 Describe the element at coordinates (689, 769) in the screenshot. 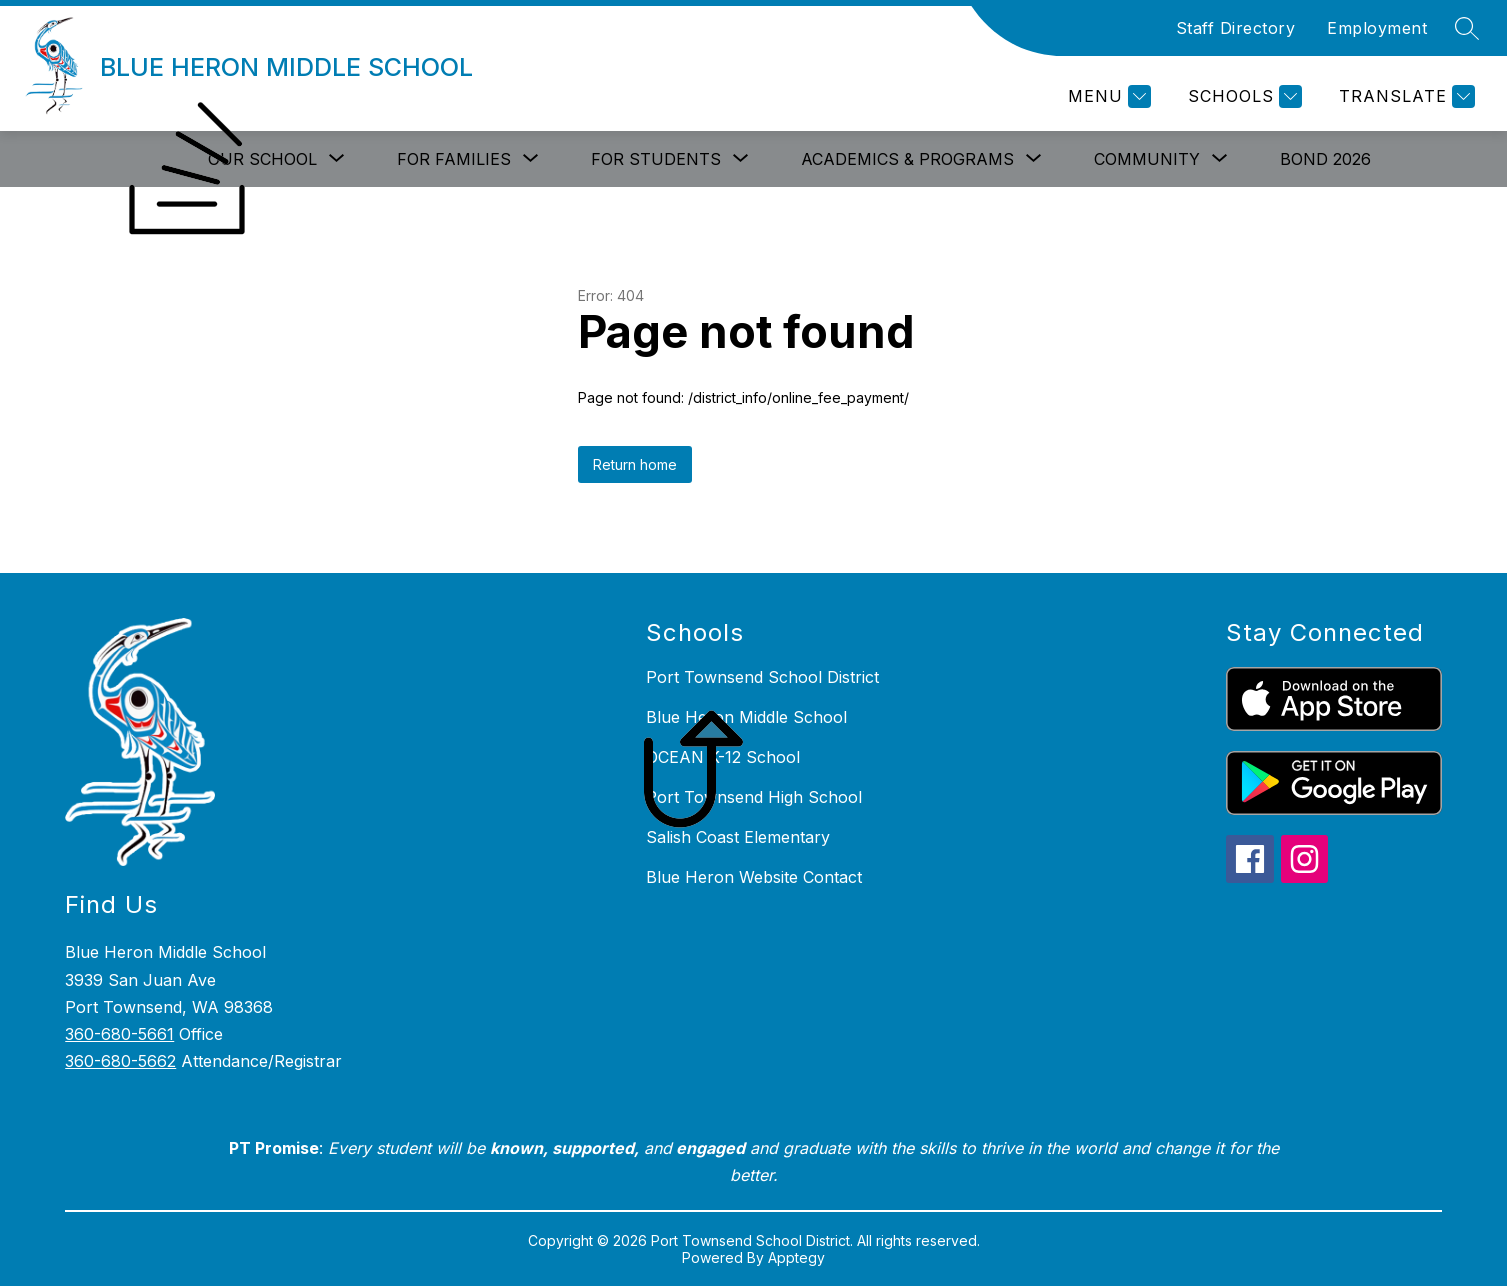

I see `redo or repeat the last action` at that location.